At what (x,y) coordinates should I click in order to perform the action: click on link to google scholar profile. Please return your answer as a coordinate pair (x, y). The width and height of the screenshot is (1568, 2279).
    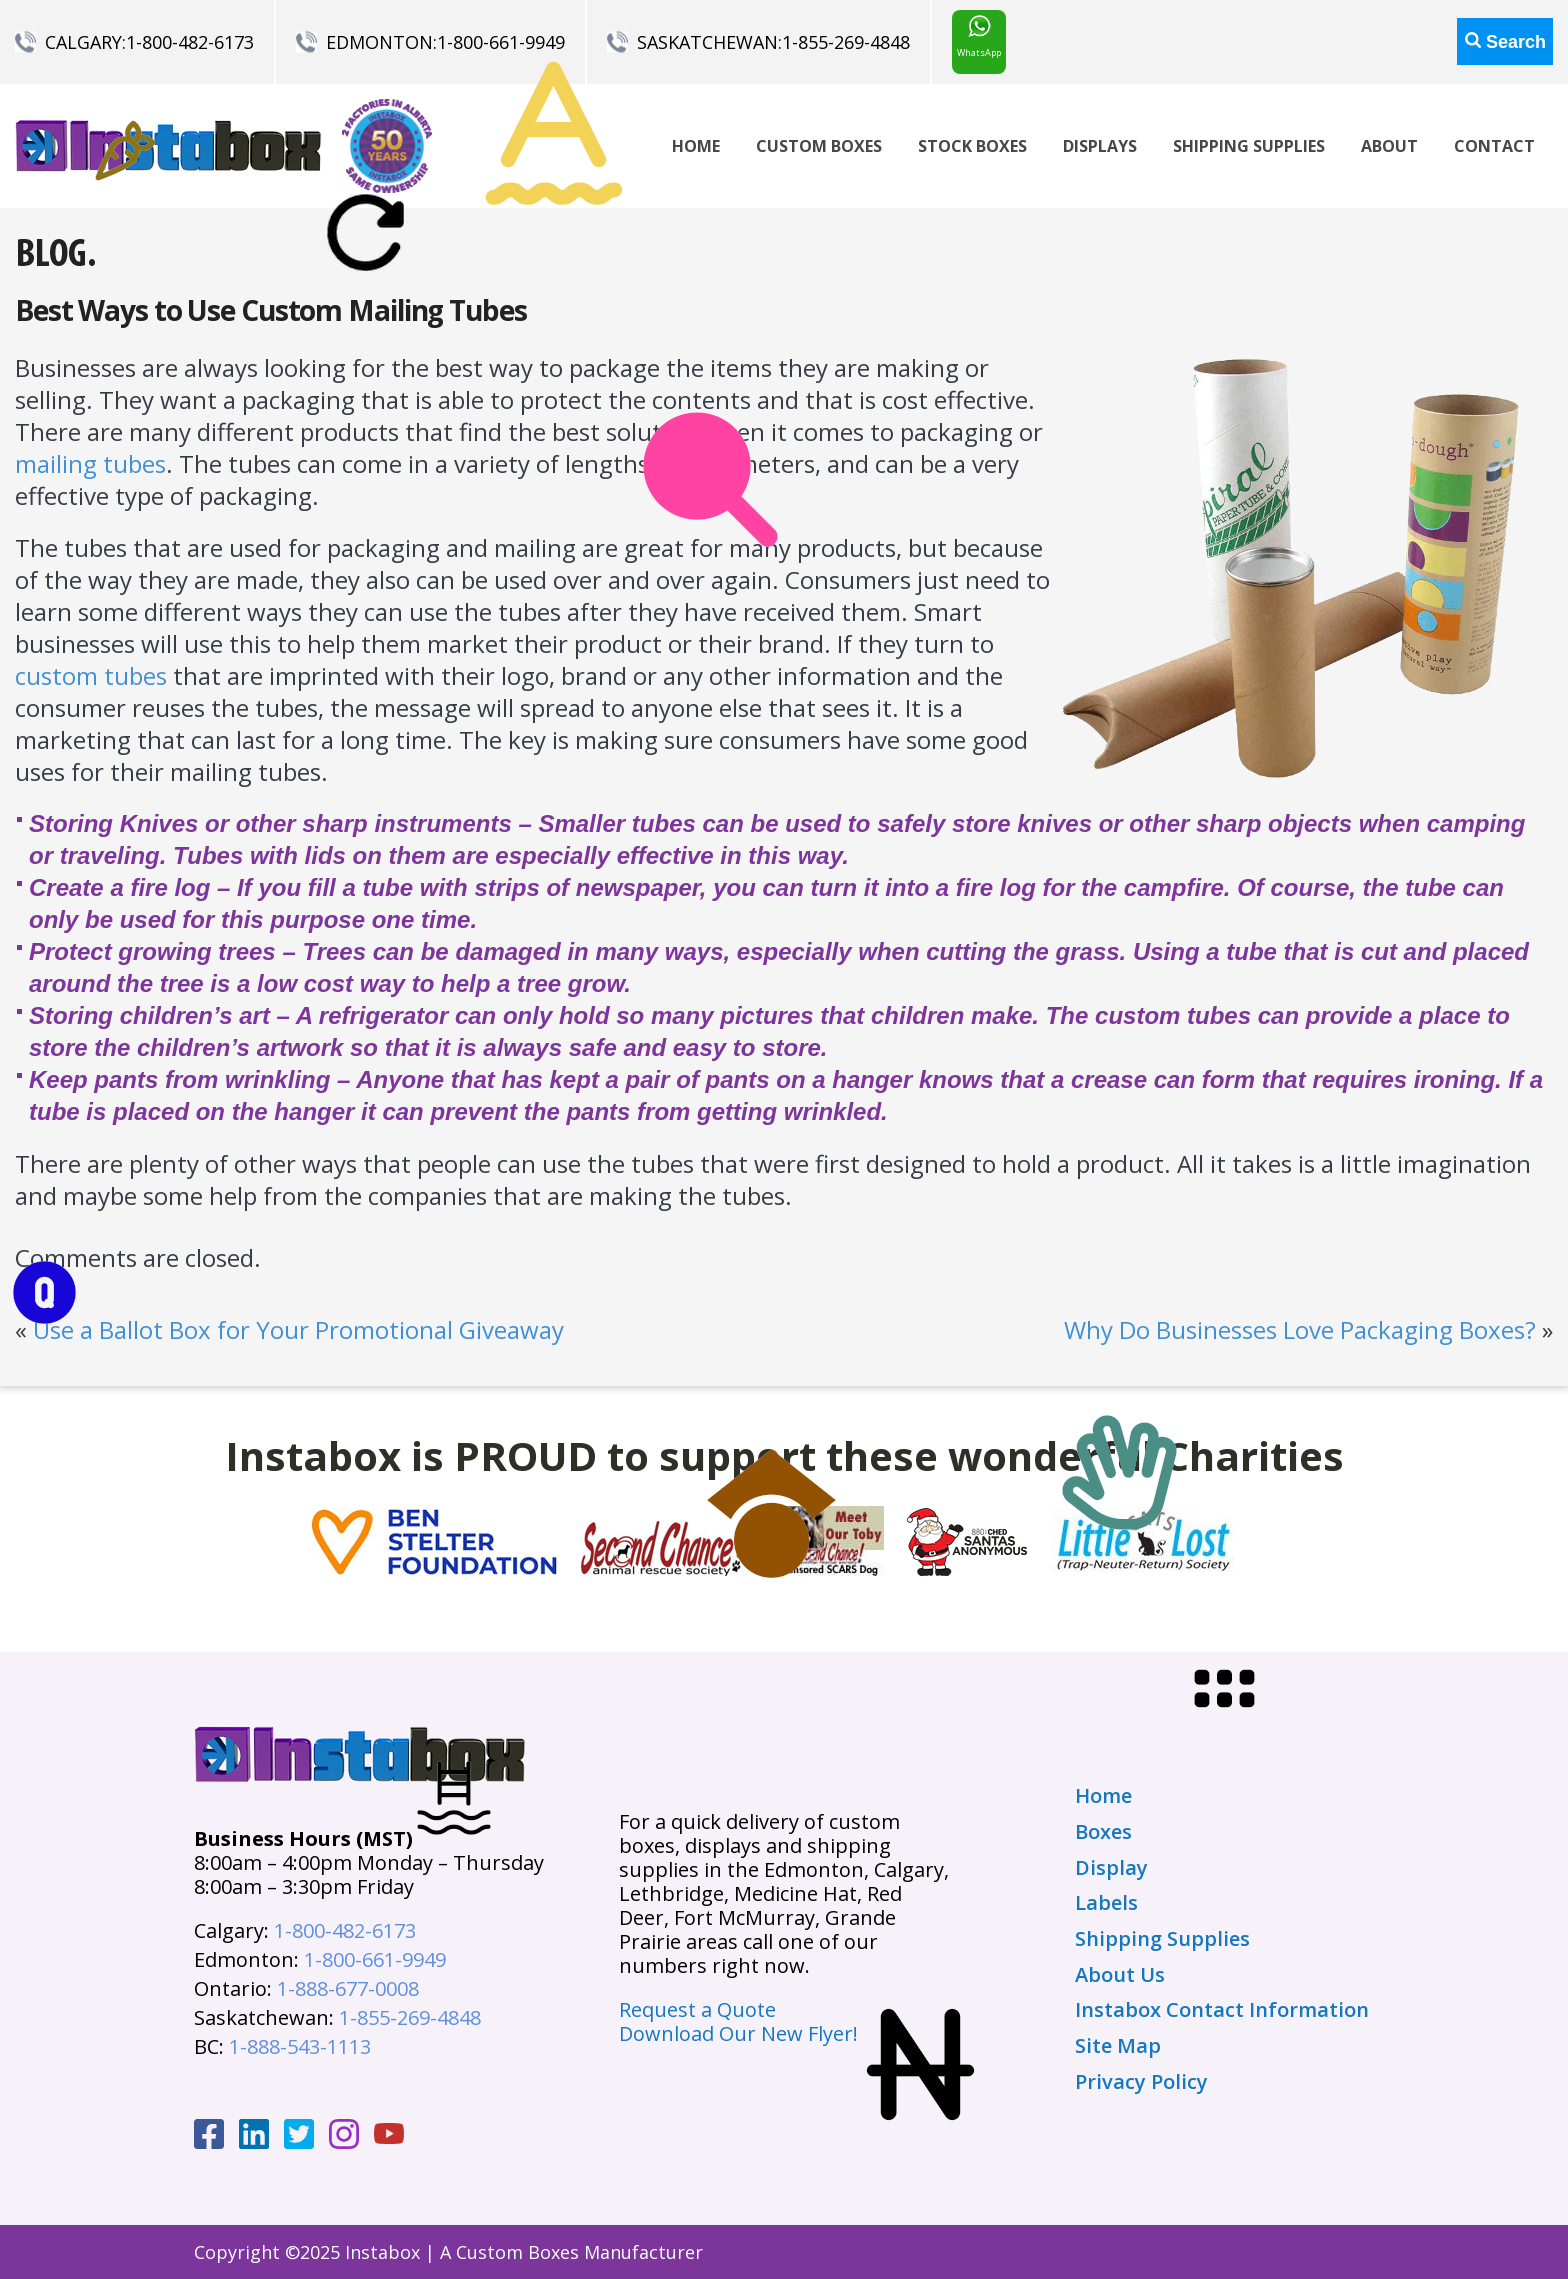
    Looking at the image, I should click on (771, 1513).